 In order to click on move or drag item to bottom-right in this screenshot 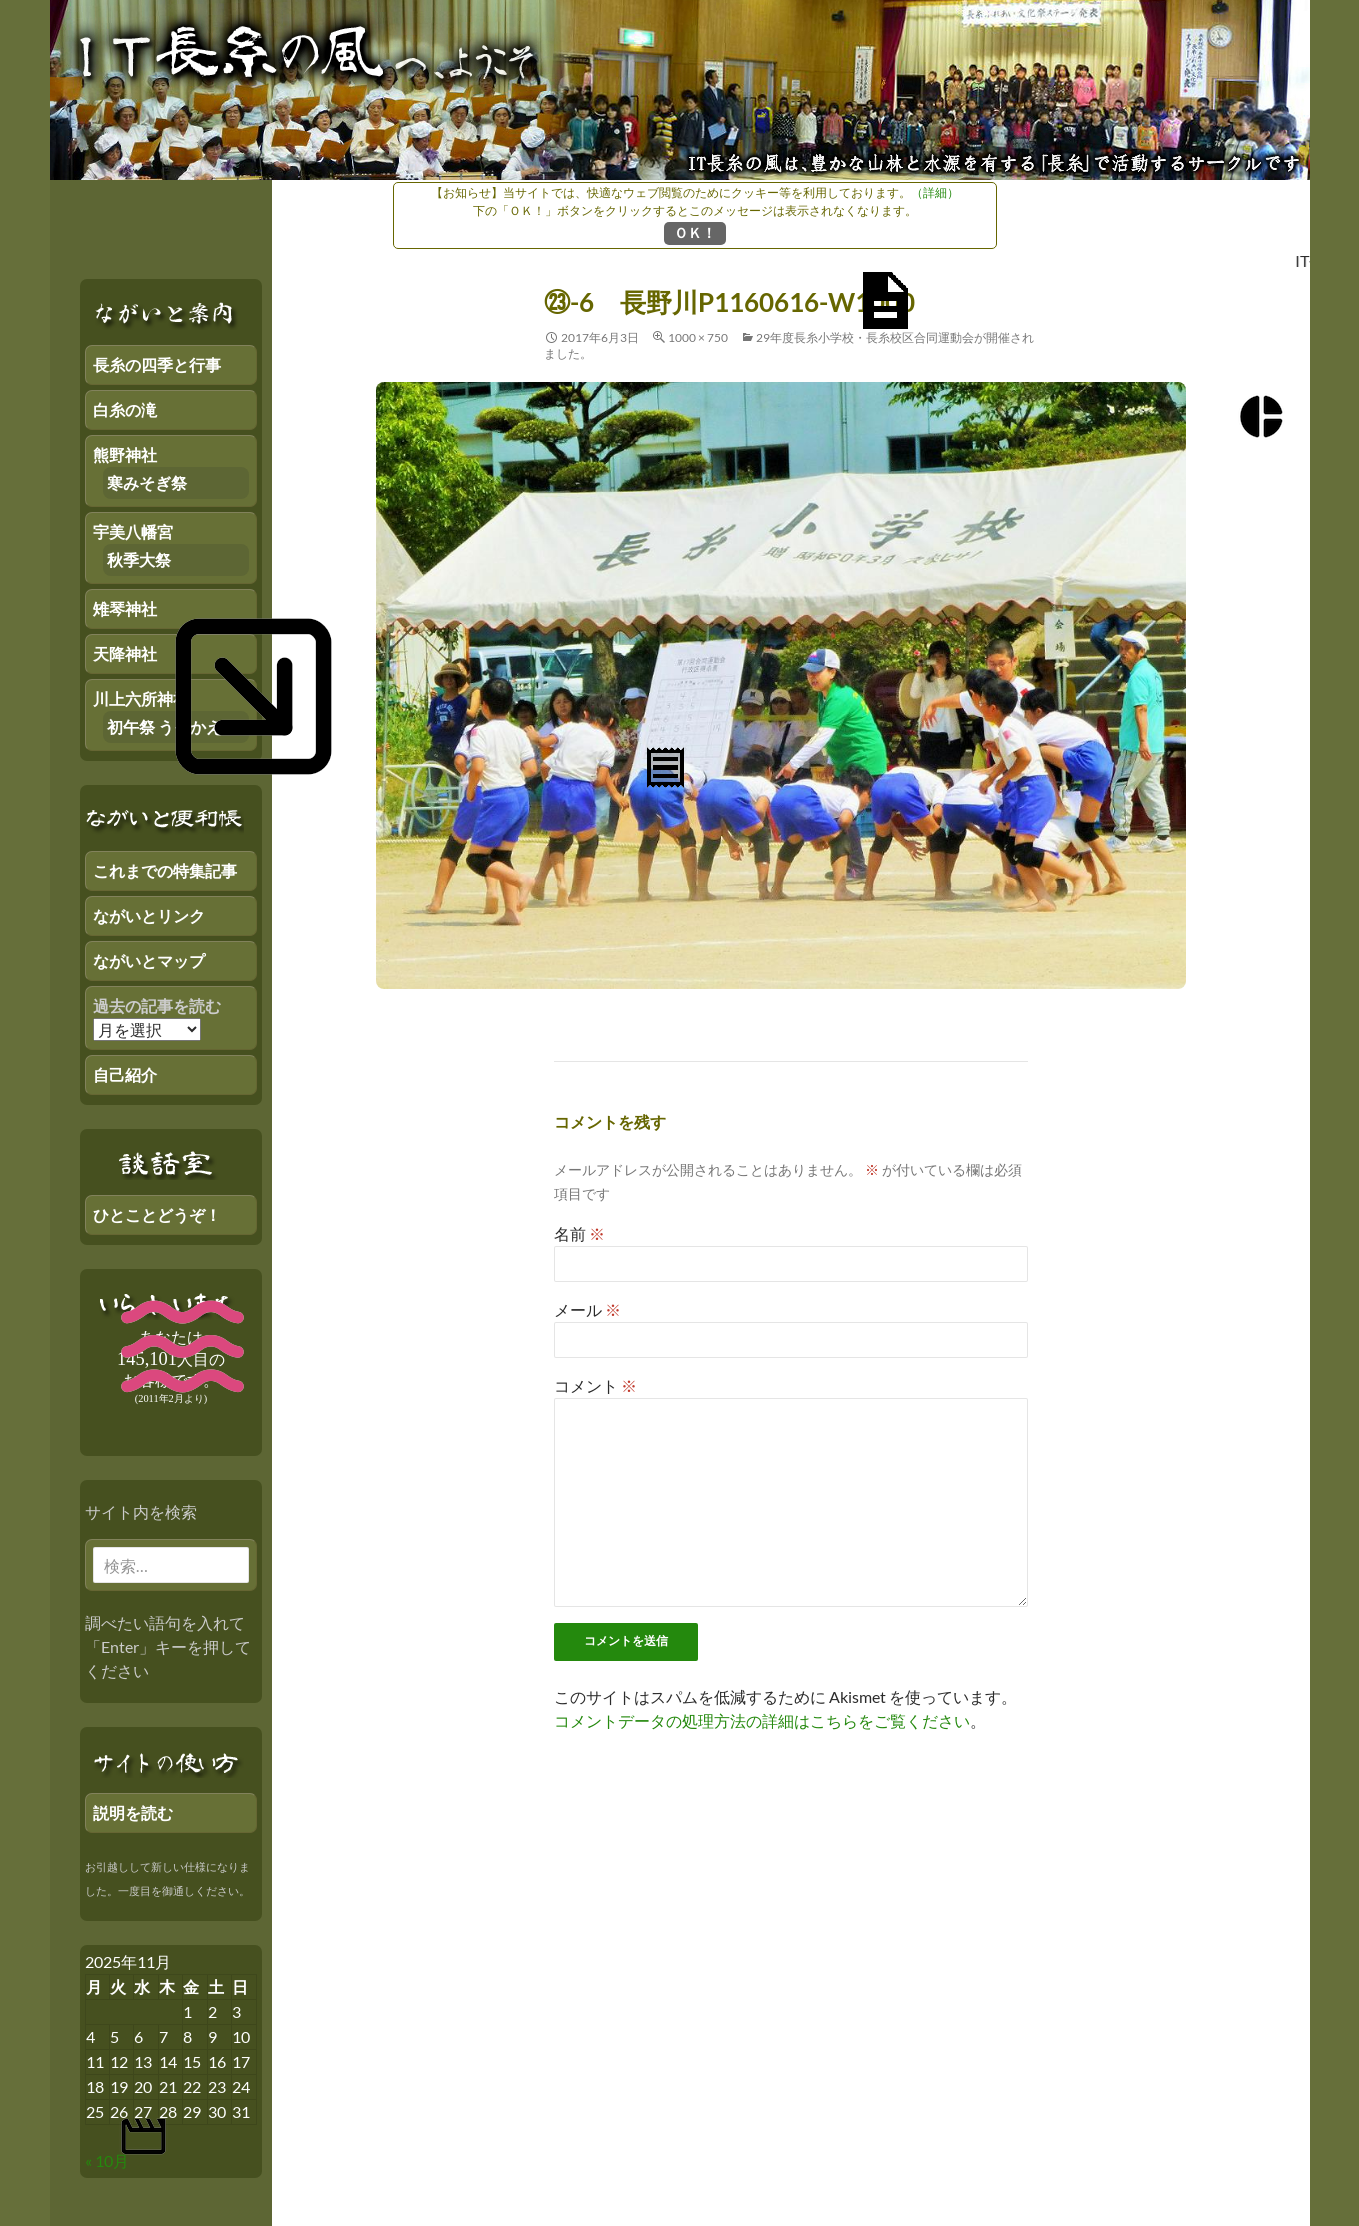, I will do `click(253, 696)`.